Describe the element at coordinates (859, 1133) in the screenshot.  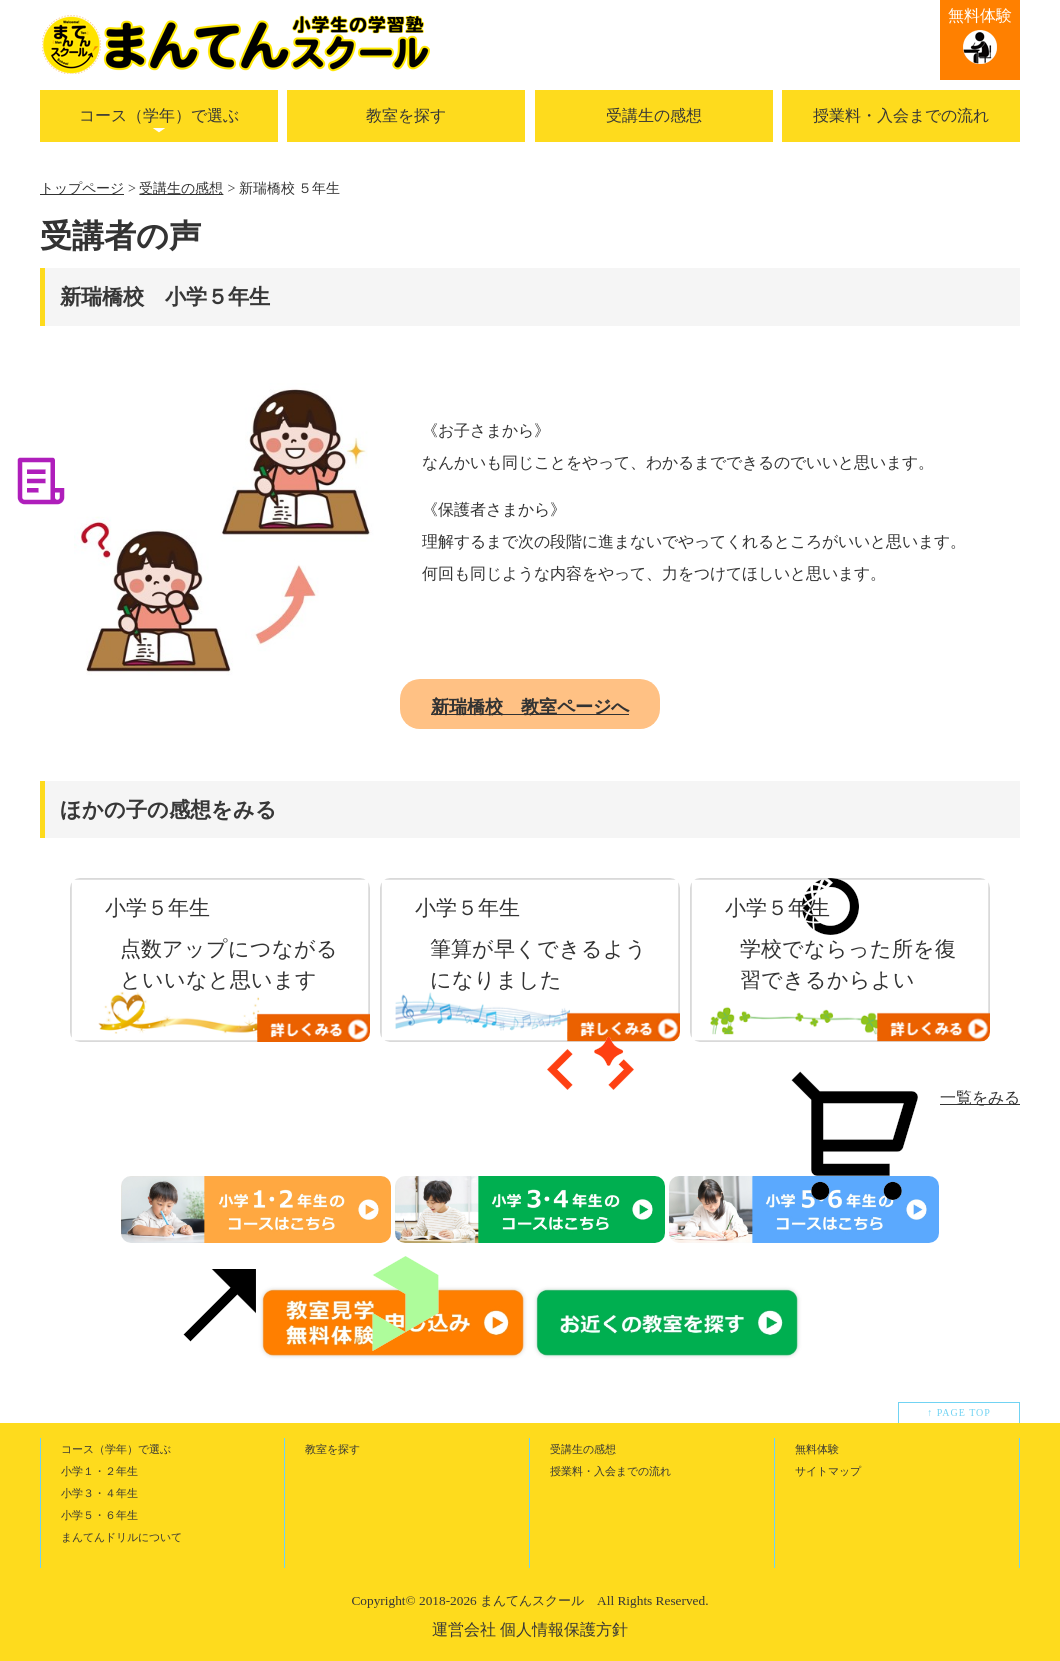
I see `view your shopping cart` at that location.